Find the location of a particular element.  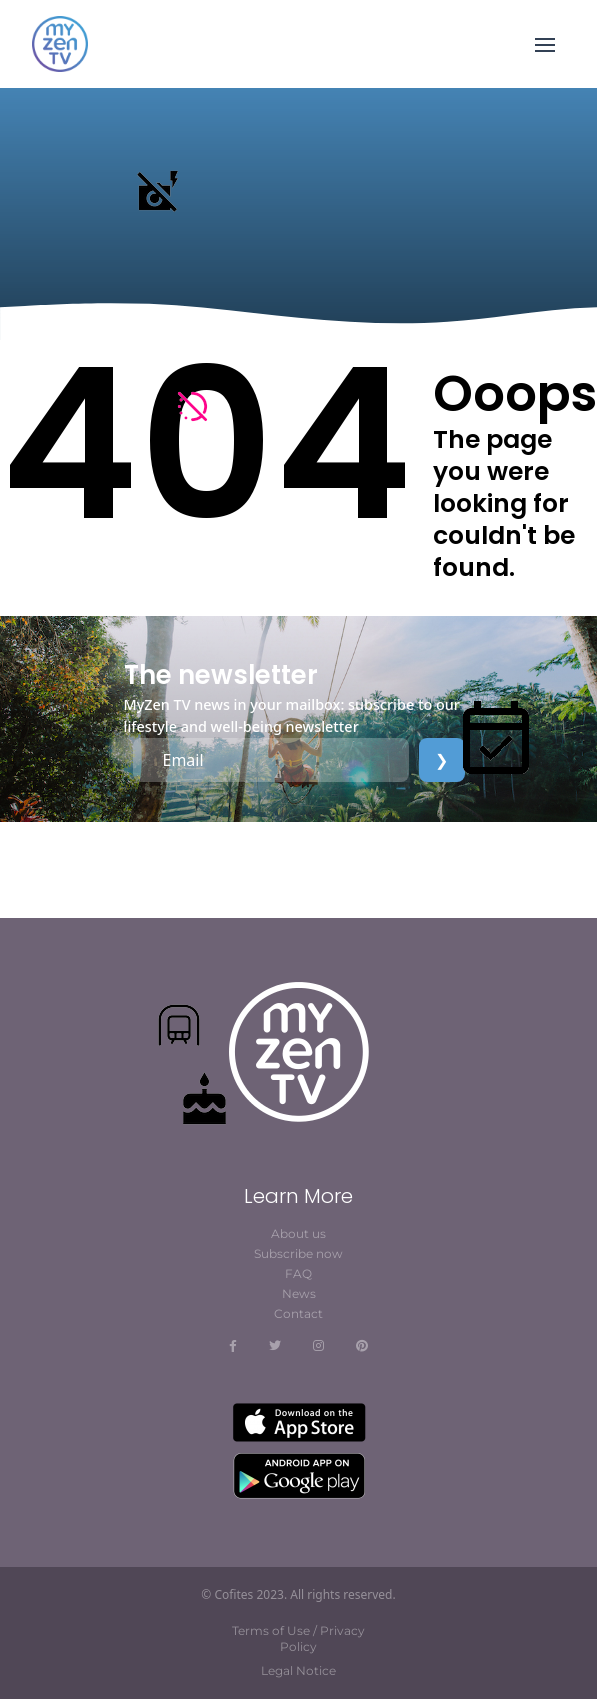

view birthday reminders is located at coordinates (204, 1100).